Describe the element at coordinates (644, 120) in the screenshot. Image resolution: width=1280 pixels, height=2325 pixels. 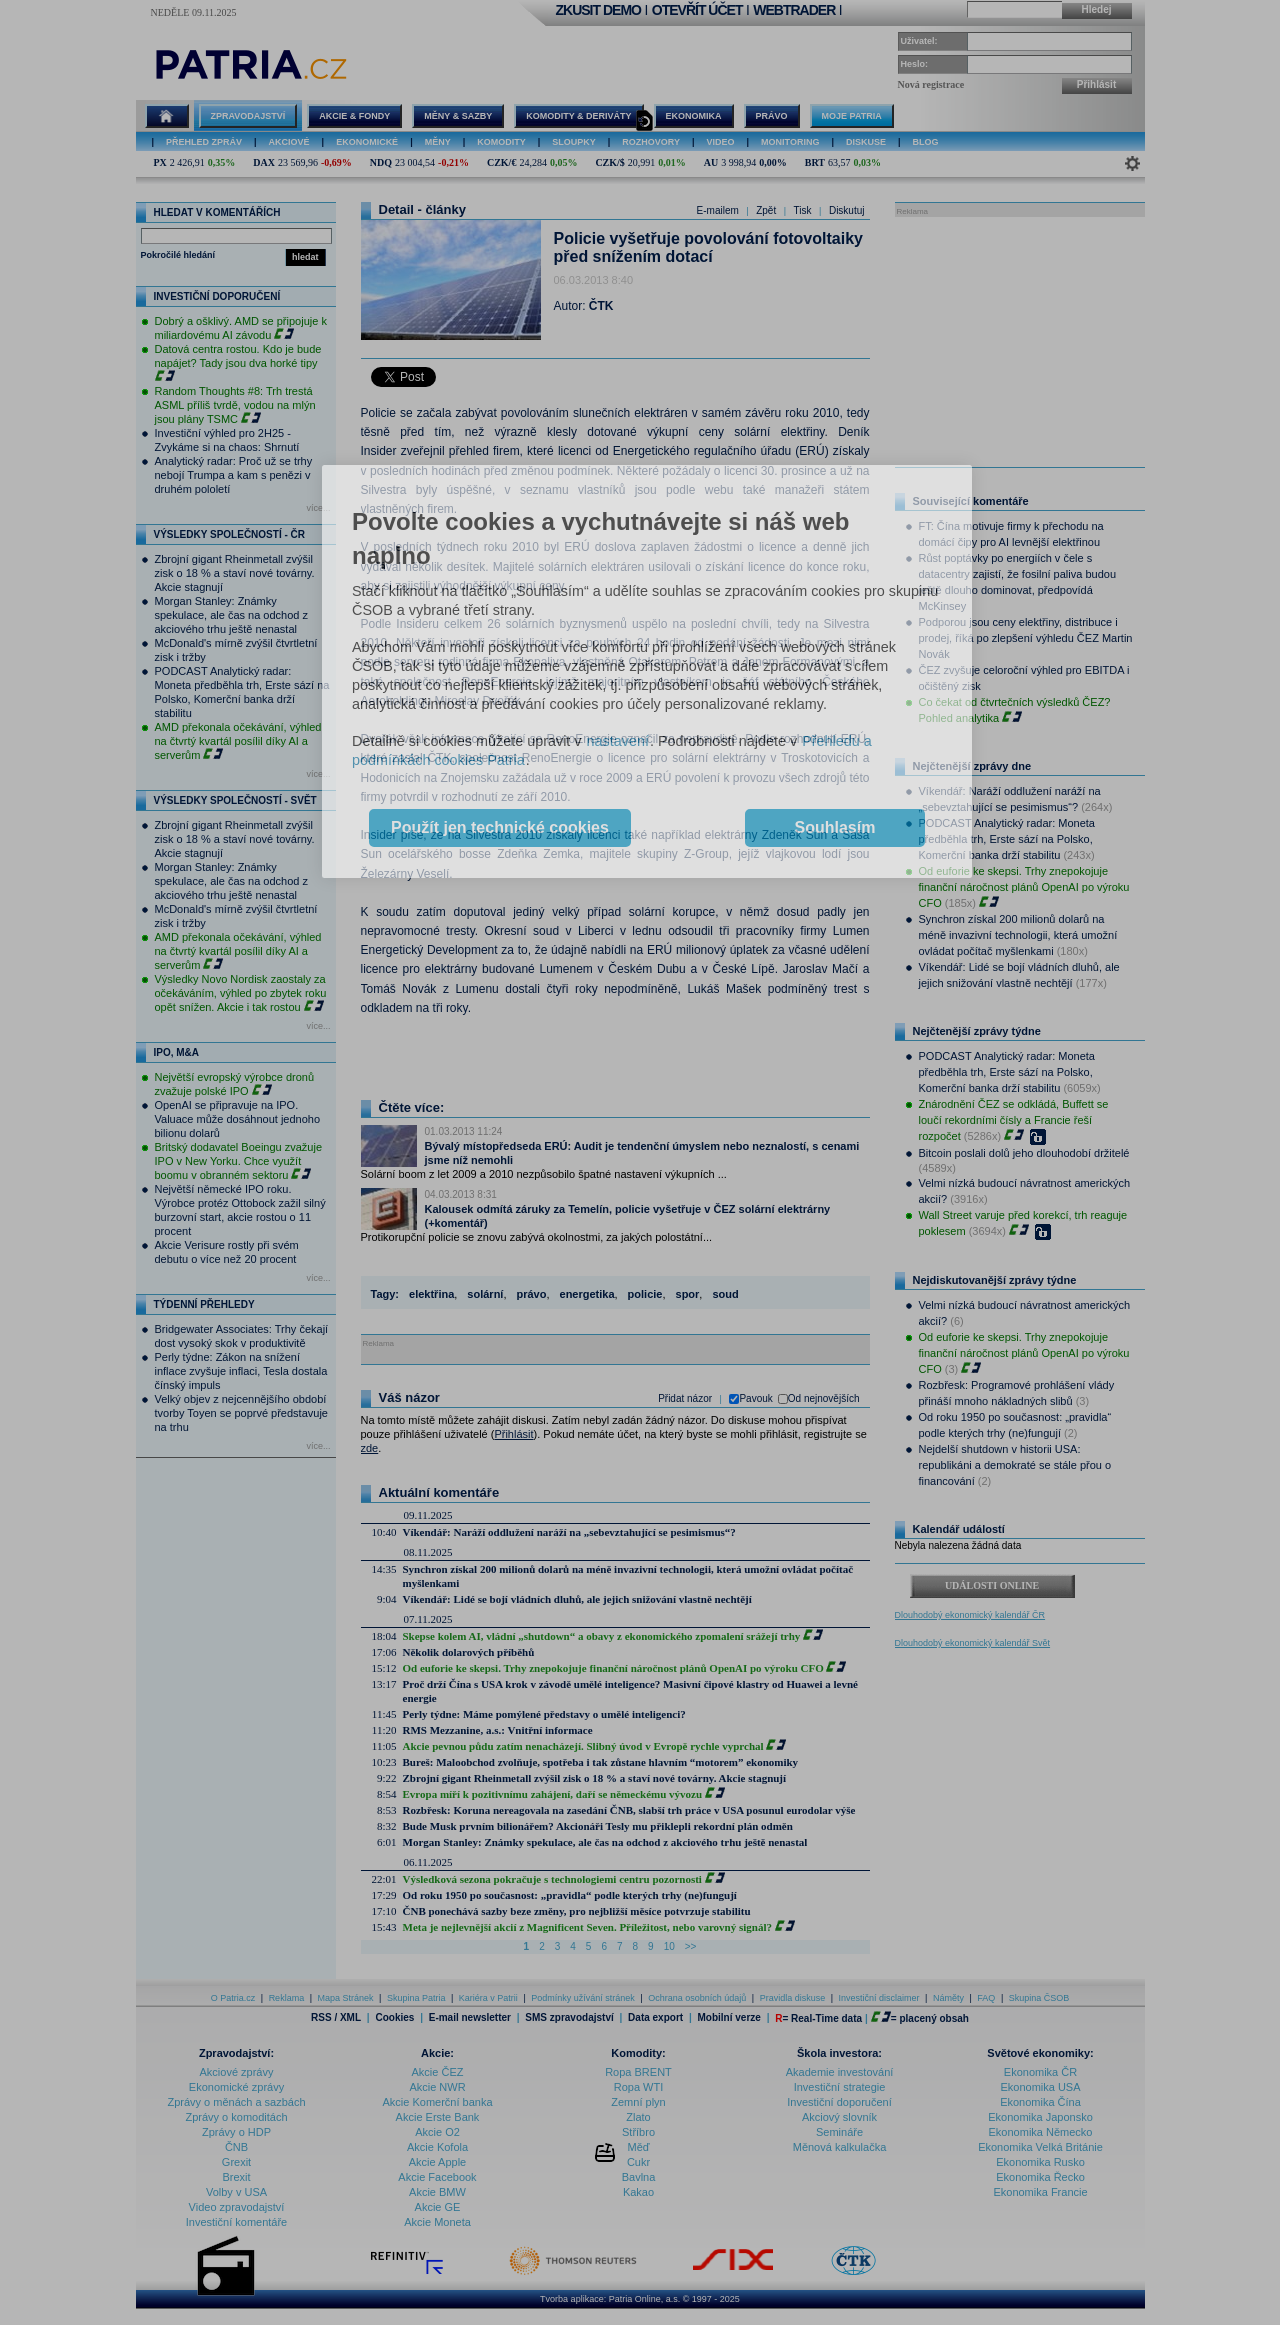
I see `restore a previous version of a document` at that location.